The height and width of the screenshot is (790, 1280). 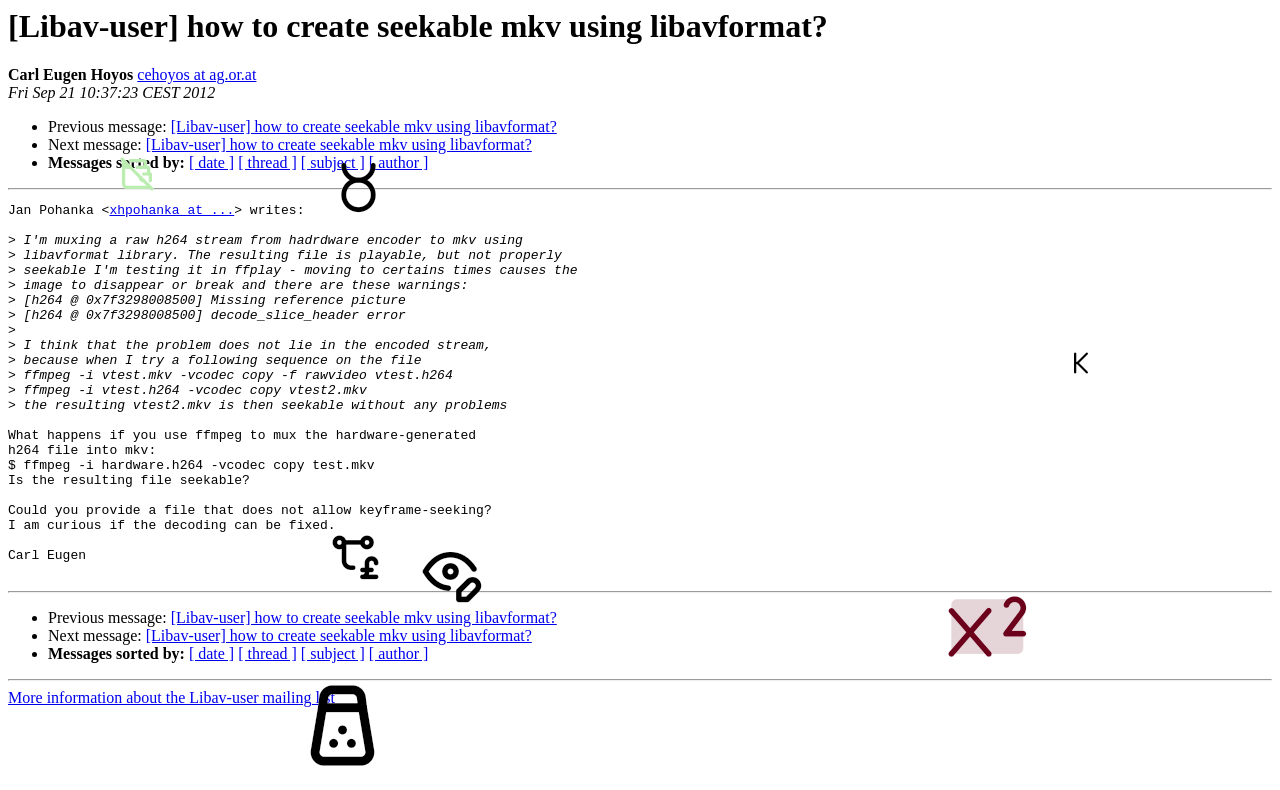 What do you see at coordinates (983, 628) in the screenshot?
I see `format text as superscript` at bounding box center [983, 628].